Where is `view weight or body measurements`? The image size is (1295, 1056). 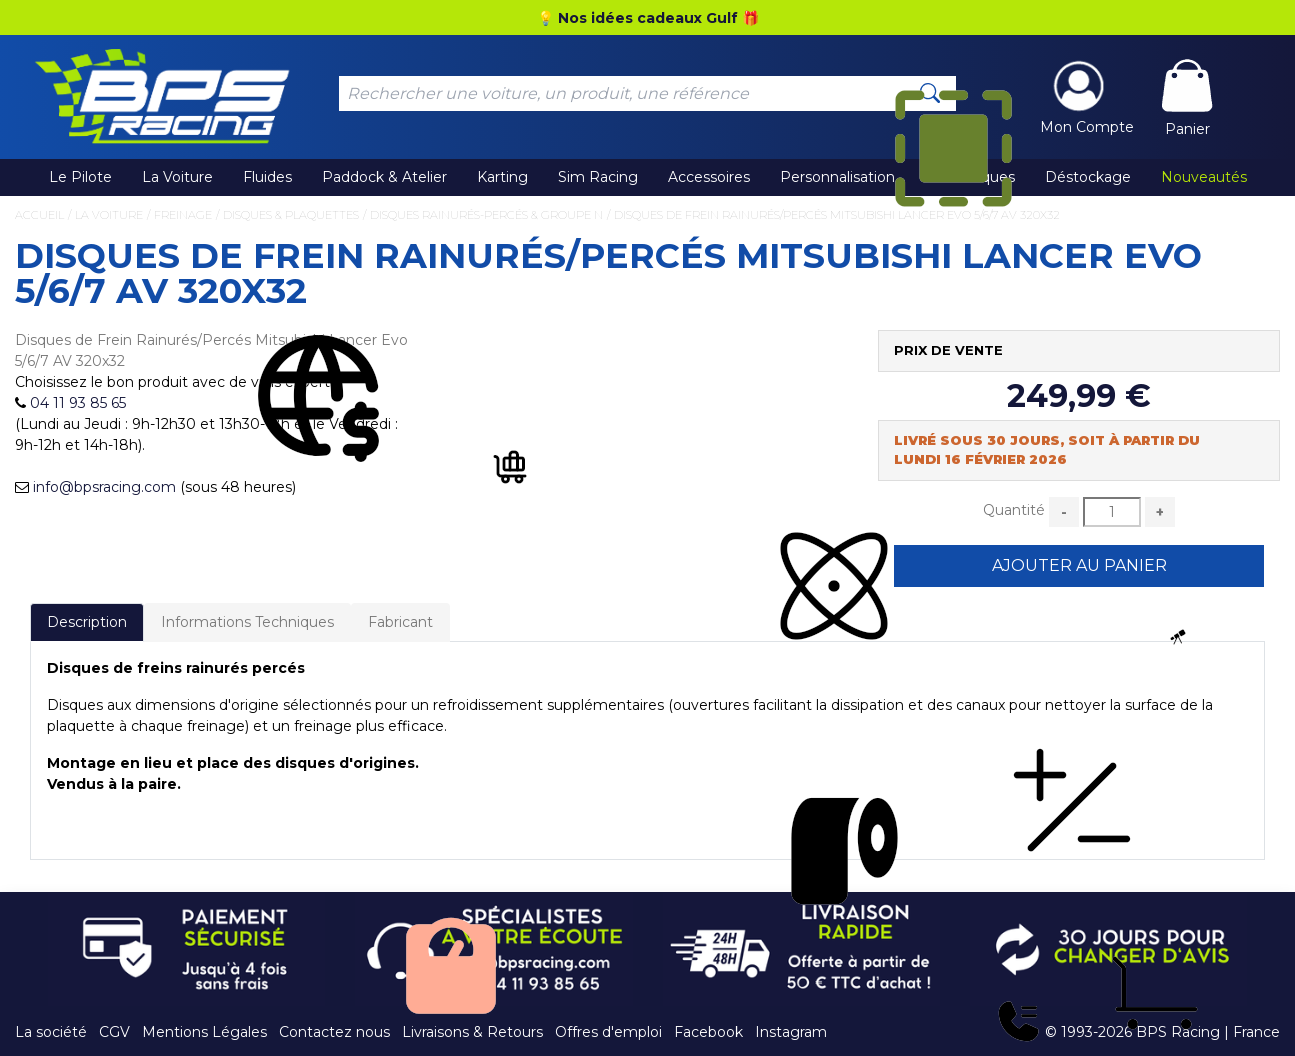
view weight or body measurements is located at coordinates (451, 969).